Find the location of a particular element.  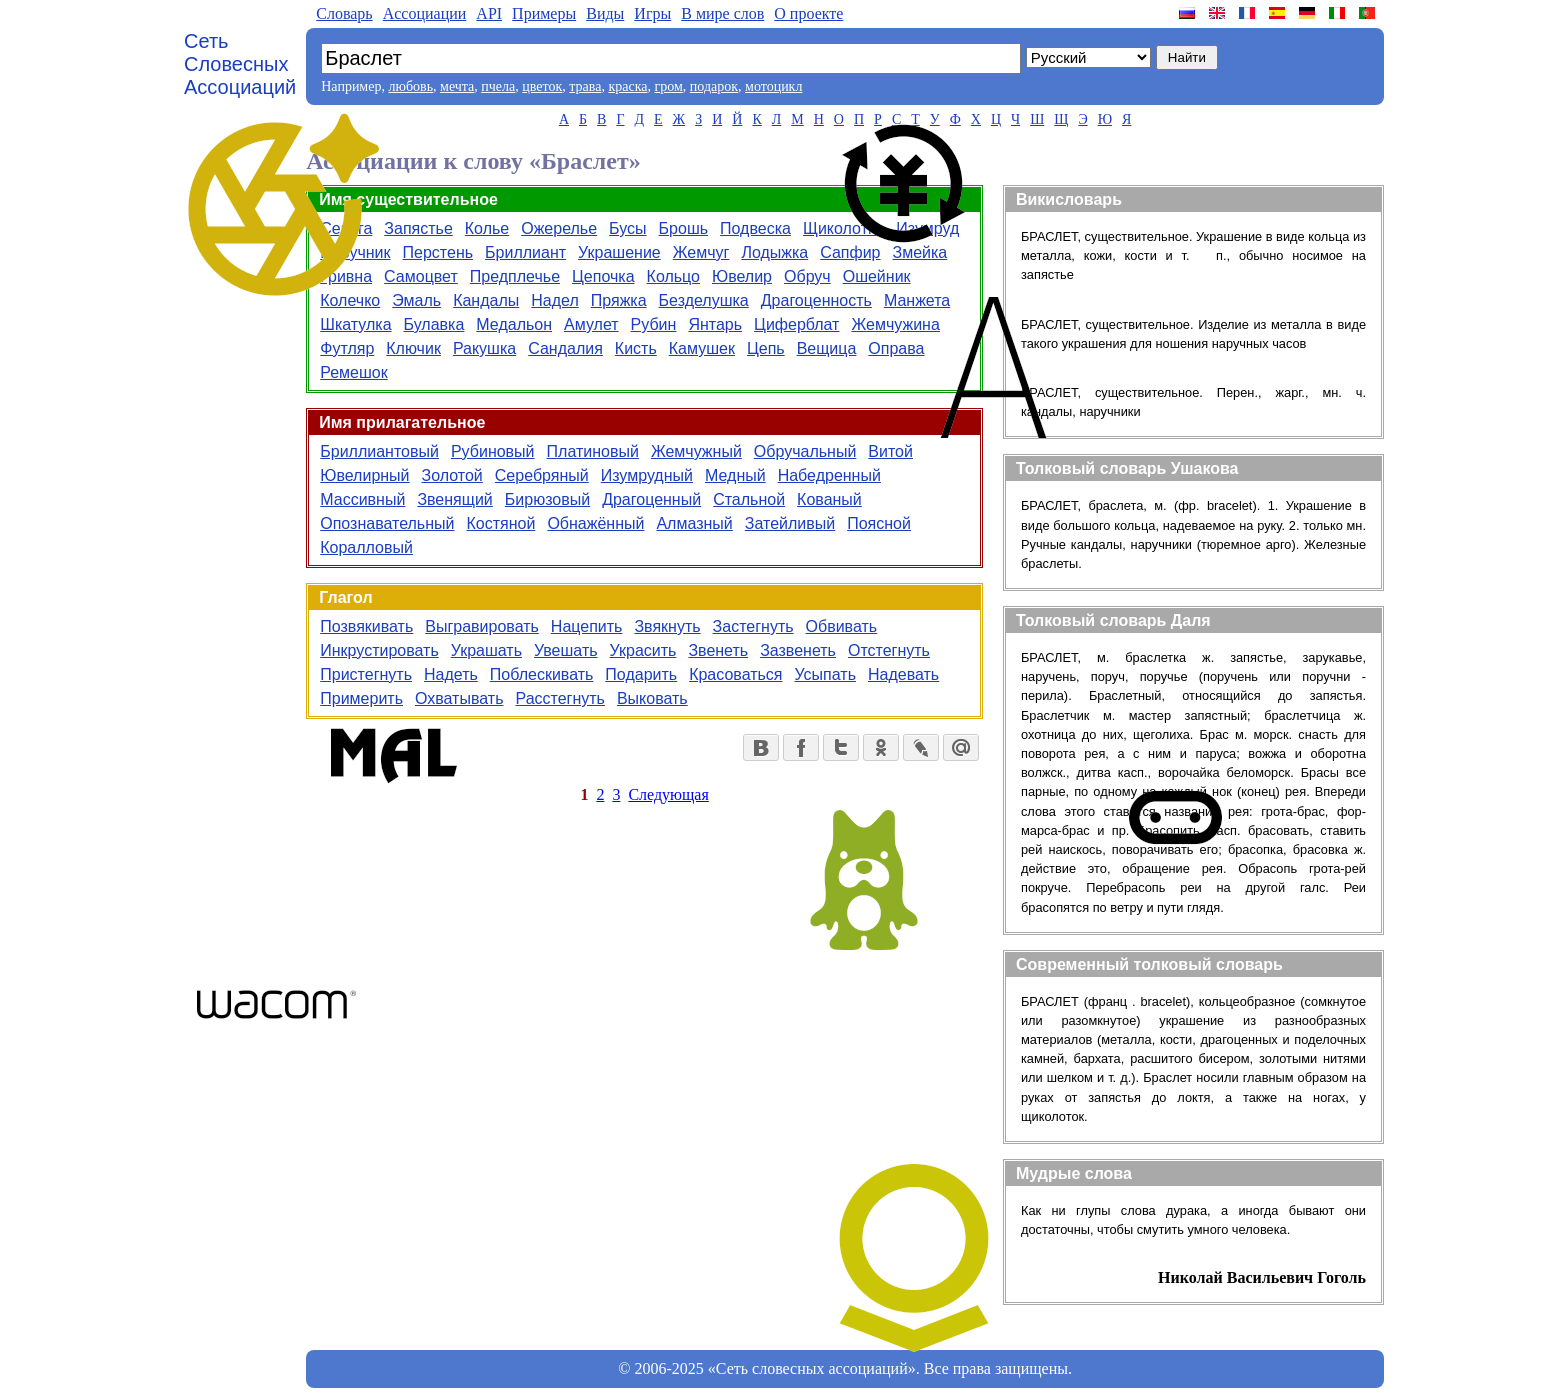

link to or open ameba account is located at coordinates (864, 880).